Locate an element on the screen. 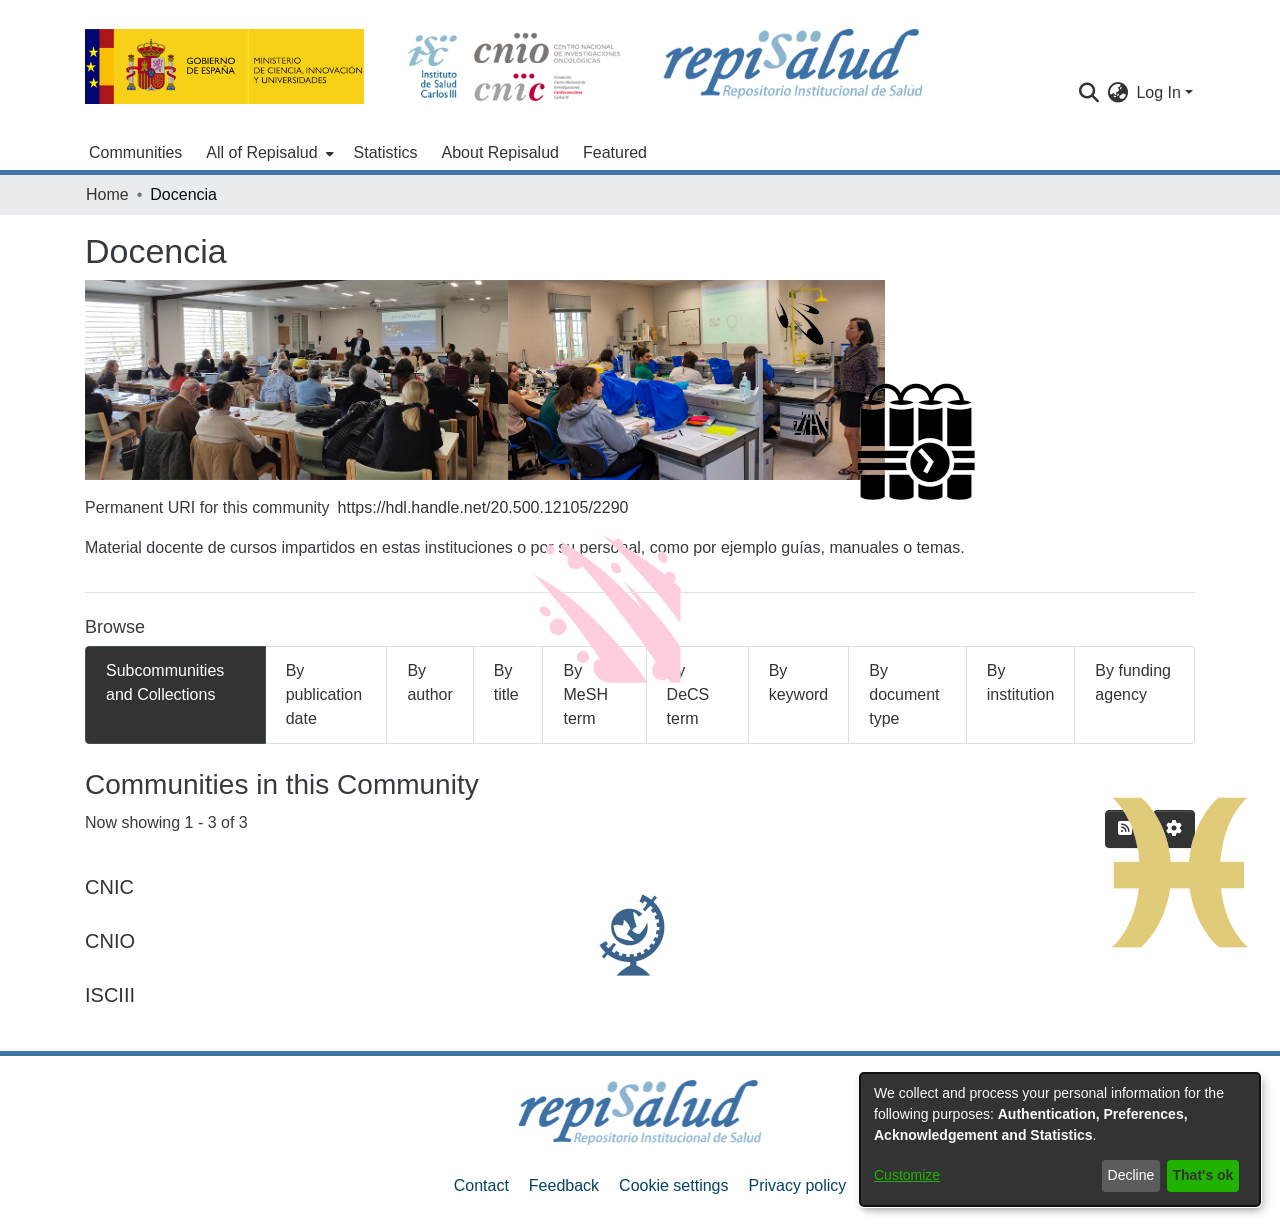  access global or worldwide settings is located at coordinates (631, 935).